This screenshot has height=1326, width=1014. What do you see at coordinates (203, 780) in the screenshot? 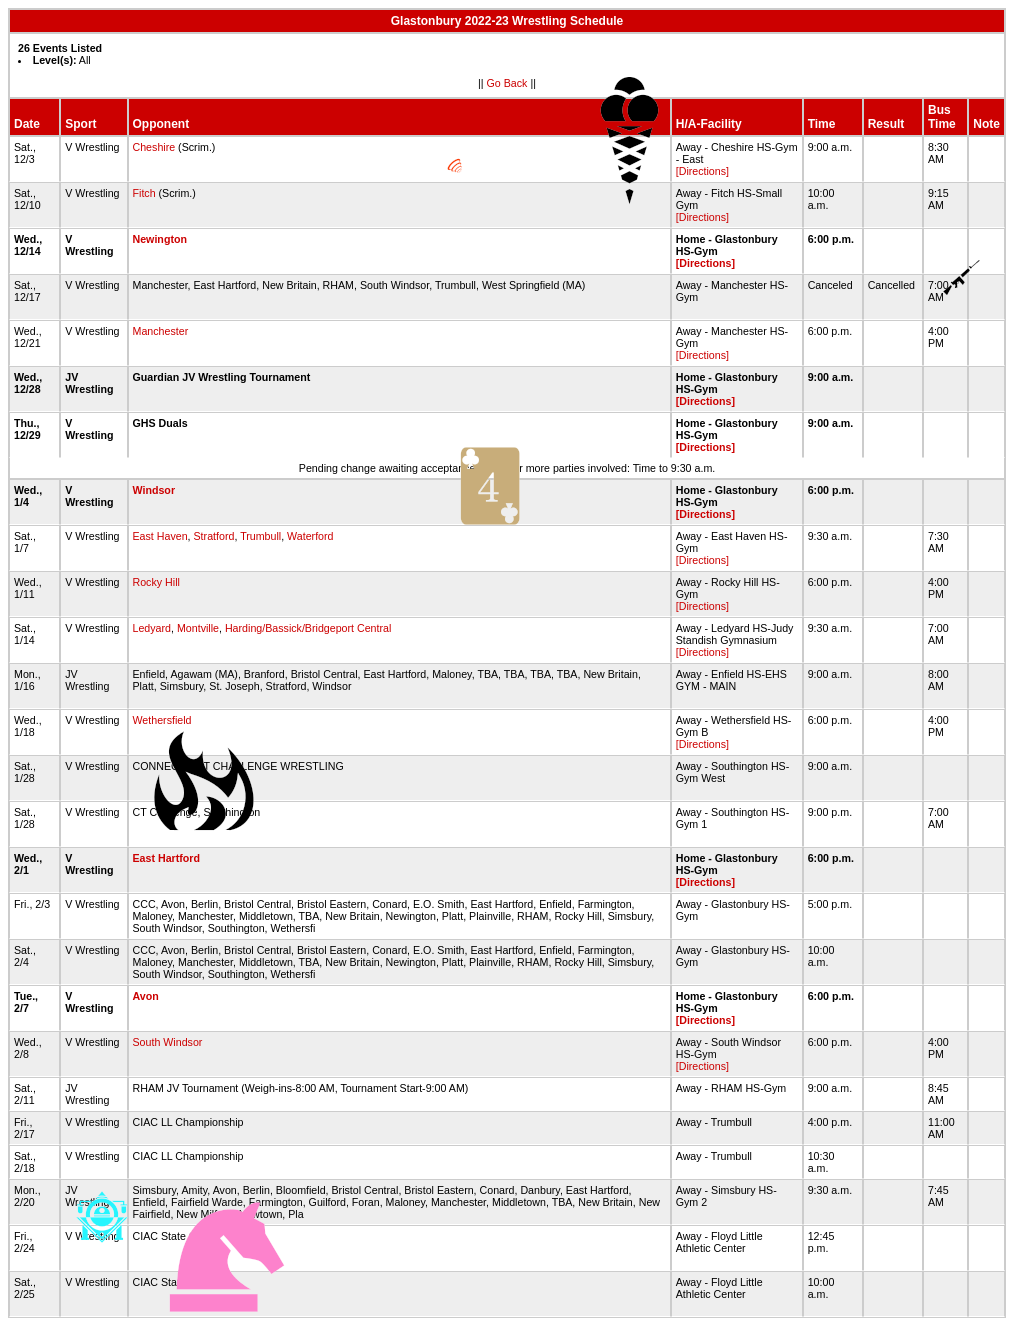
I see `indicates a hot or trending item` at bounding box center [203, 780].